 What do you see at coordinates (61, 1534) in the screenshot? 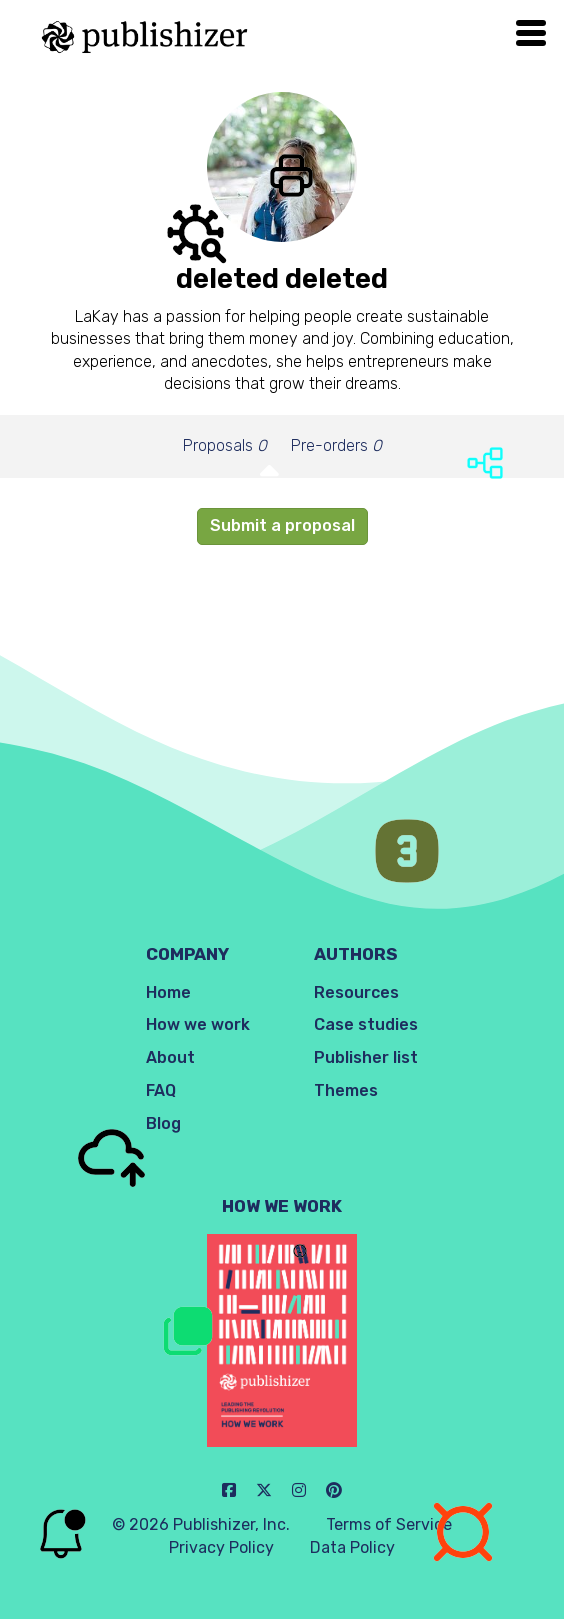
I see `indicates new notifications are available` at bounding box center [61, 1534].